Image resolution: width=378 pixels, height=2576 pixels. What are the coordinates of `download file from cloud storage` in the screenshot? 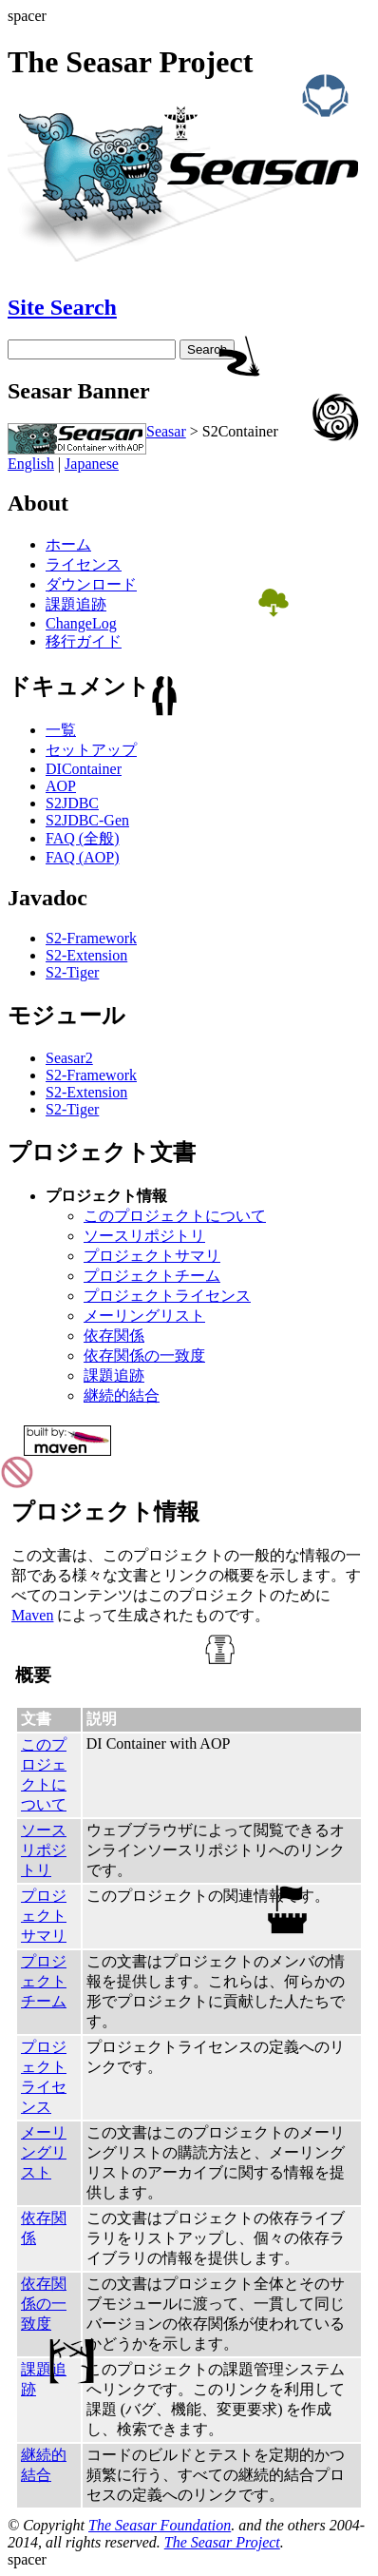 It's located at (274, 603).